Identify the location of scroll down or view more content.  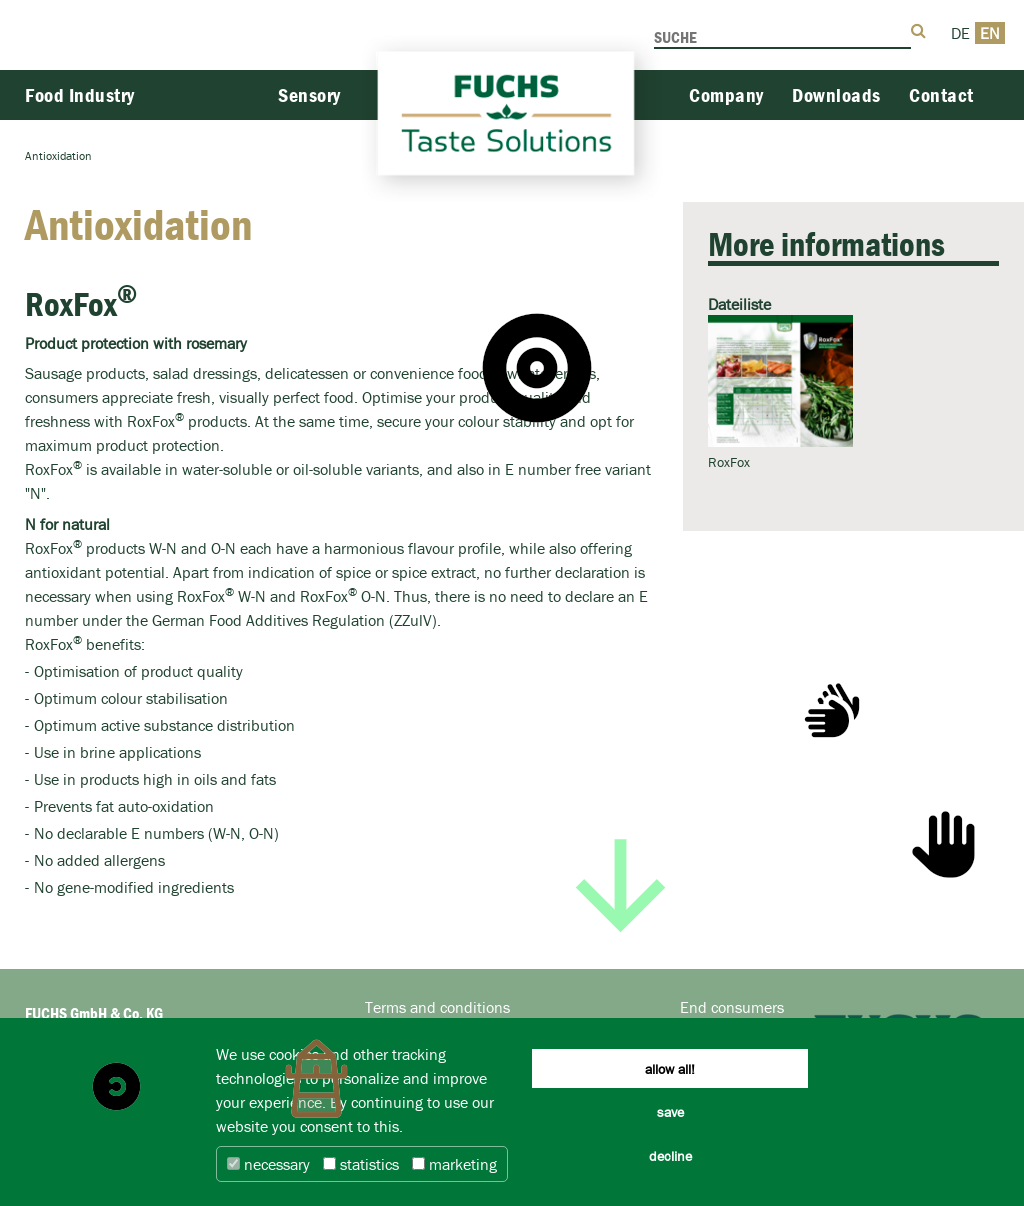
(620, 884).